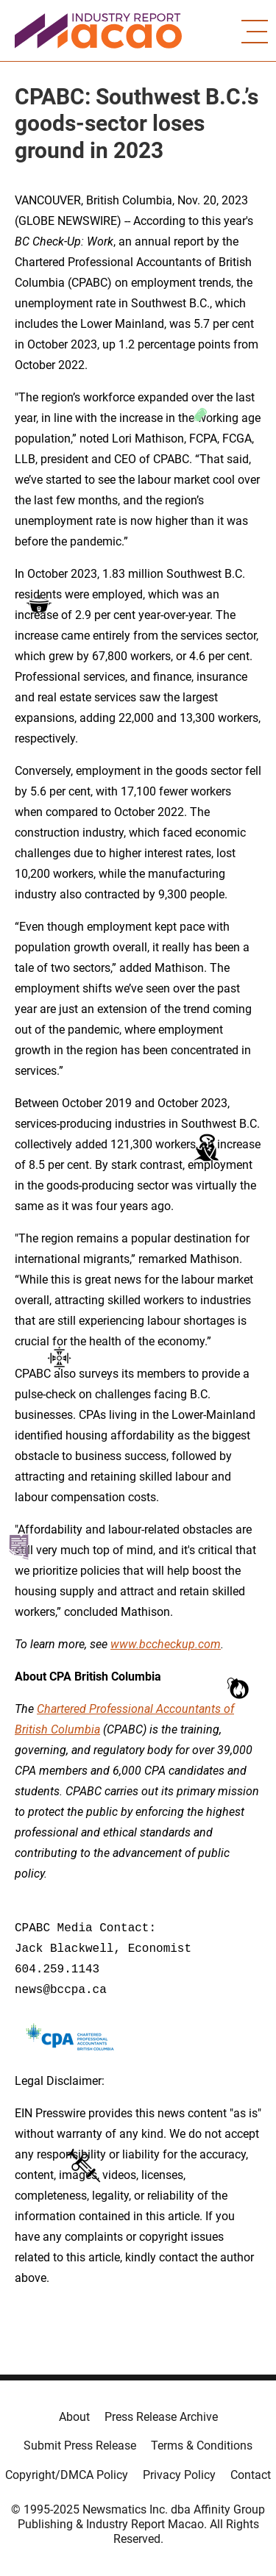 This screenshot has height=2576, width=276. What do you see at coordinates (200, 415) in the screenshot?
I see `select potato as a game resource or ingredient` at bounding box center [200, 415].